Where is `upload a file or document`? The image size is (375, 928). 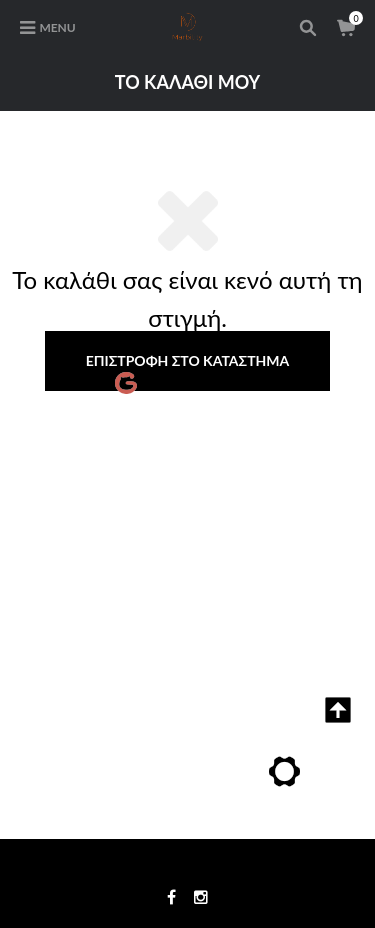
upload a file or document is located at coordinates (338, 710).